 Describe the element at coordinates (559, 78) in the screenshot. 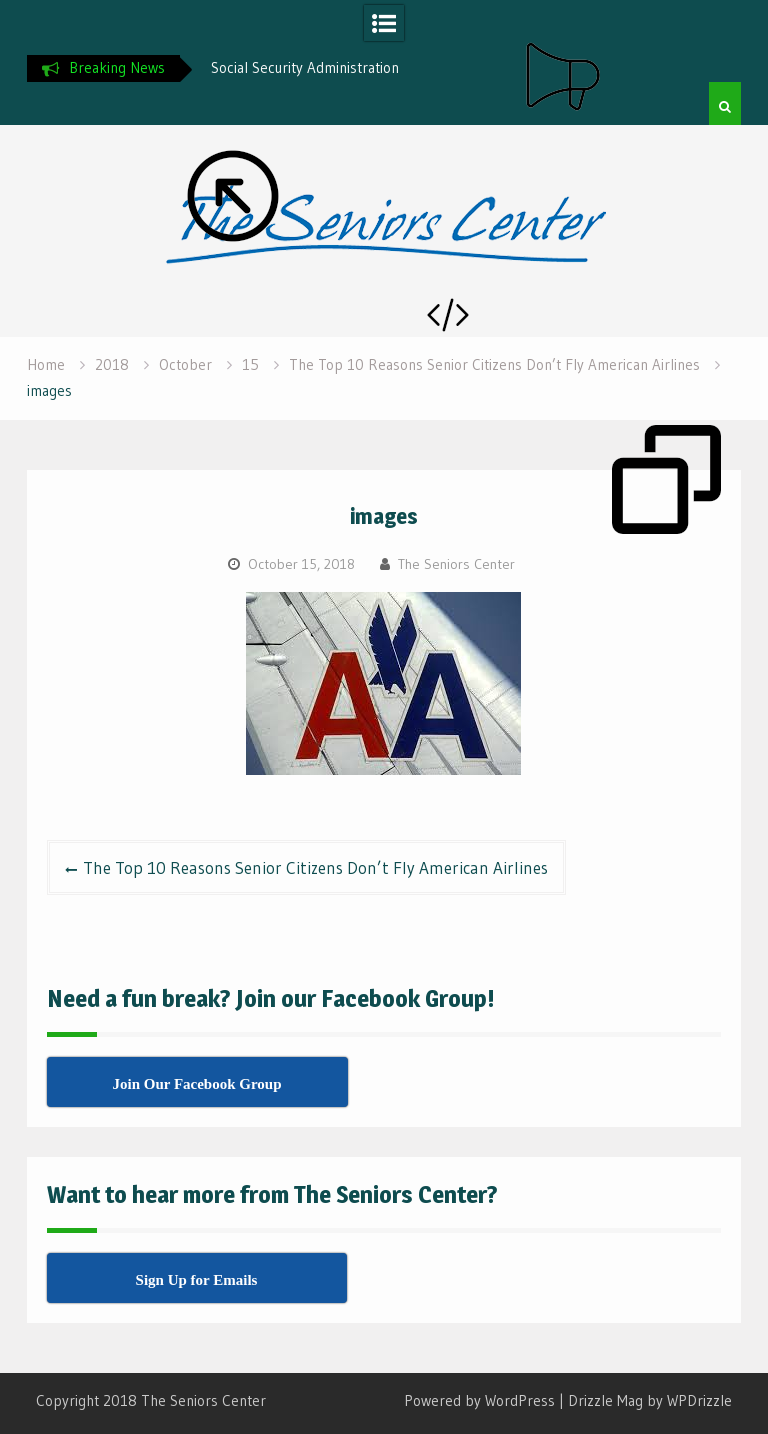

I see `make an announcement or broadcast` at that location.